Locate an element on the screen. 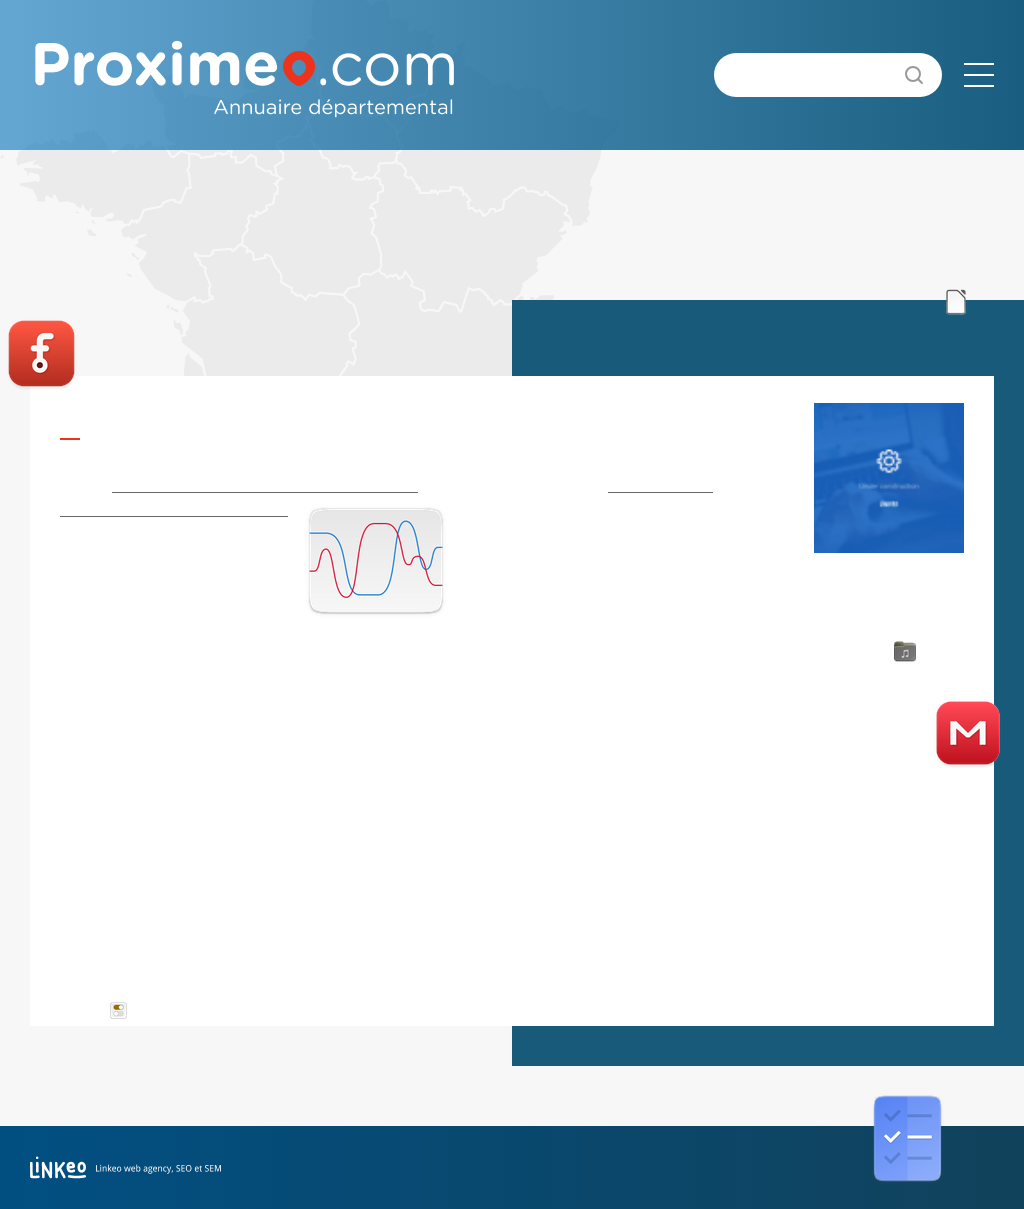 The image size is (1024, 1209). open libreoffice start center is located at coordinates (956, 302).